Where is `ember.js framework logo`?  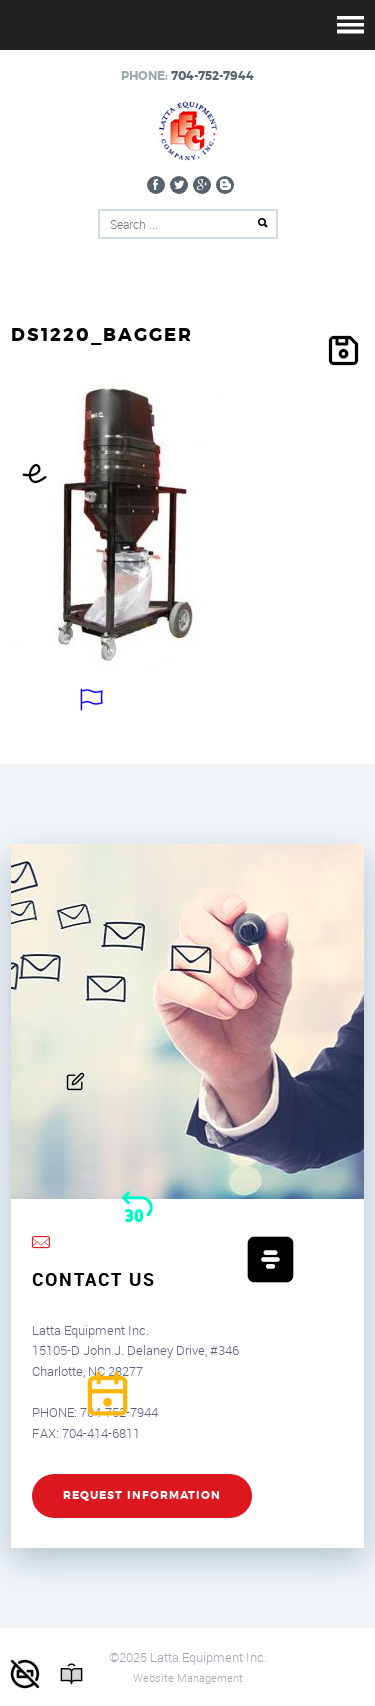
ember.js framework logo is located at coordinates (34, 473).